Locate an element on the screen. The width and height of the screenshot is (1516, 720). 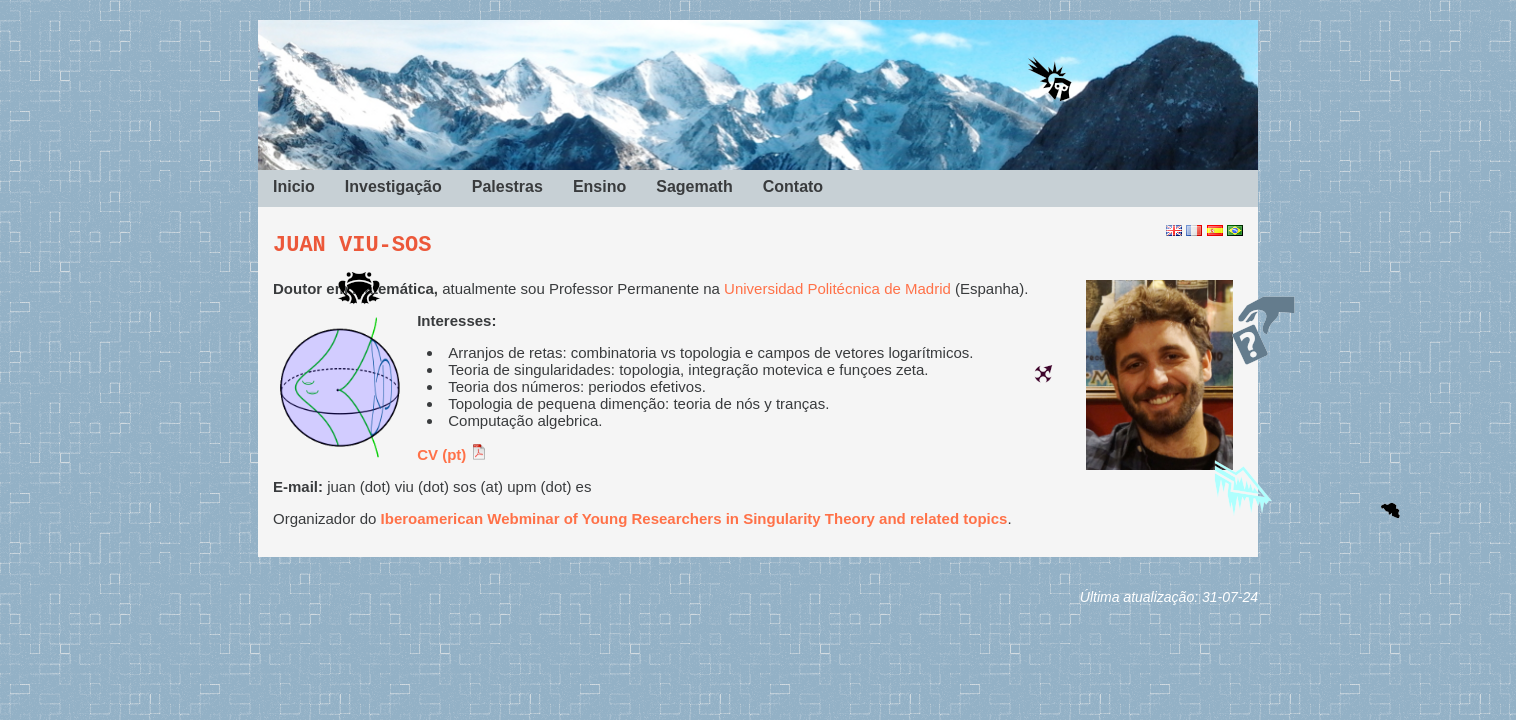
indicates critical hit or headshot damage is located at coordinates (1050, 79).